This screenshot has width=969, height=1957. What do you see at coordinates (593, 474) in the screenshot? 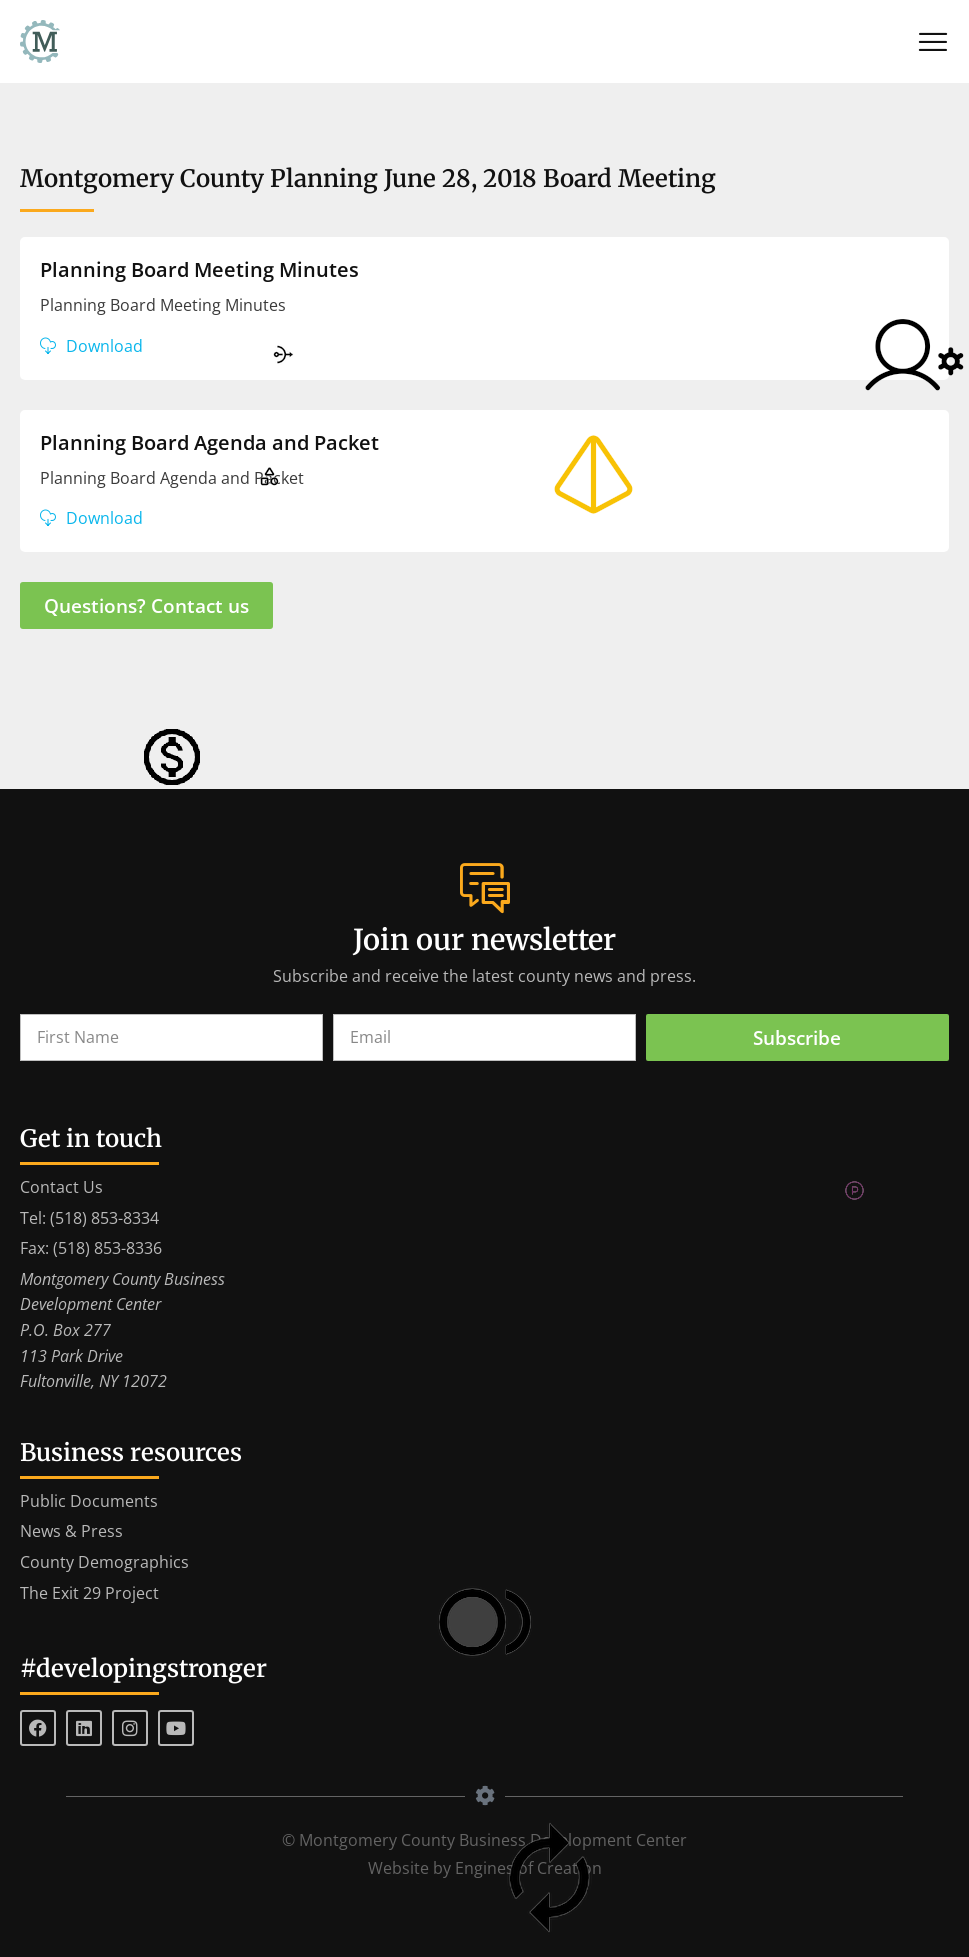
I see `access 3D modeling or rendering tools` at bounding box center [593, 474].